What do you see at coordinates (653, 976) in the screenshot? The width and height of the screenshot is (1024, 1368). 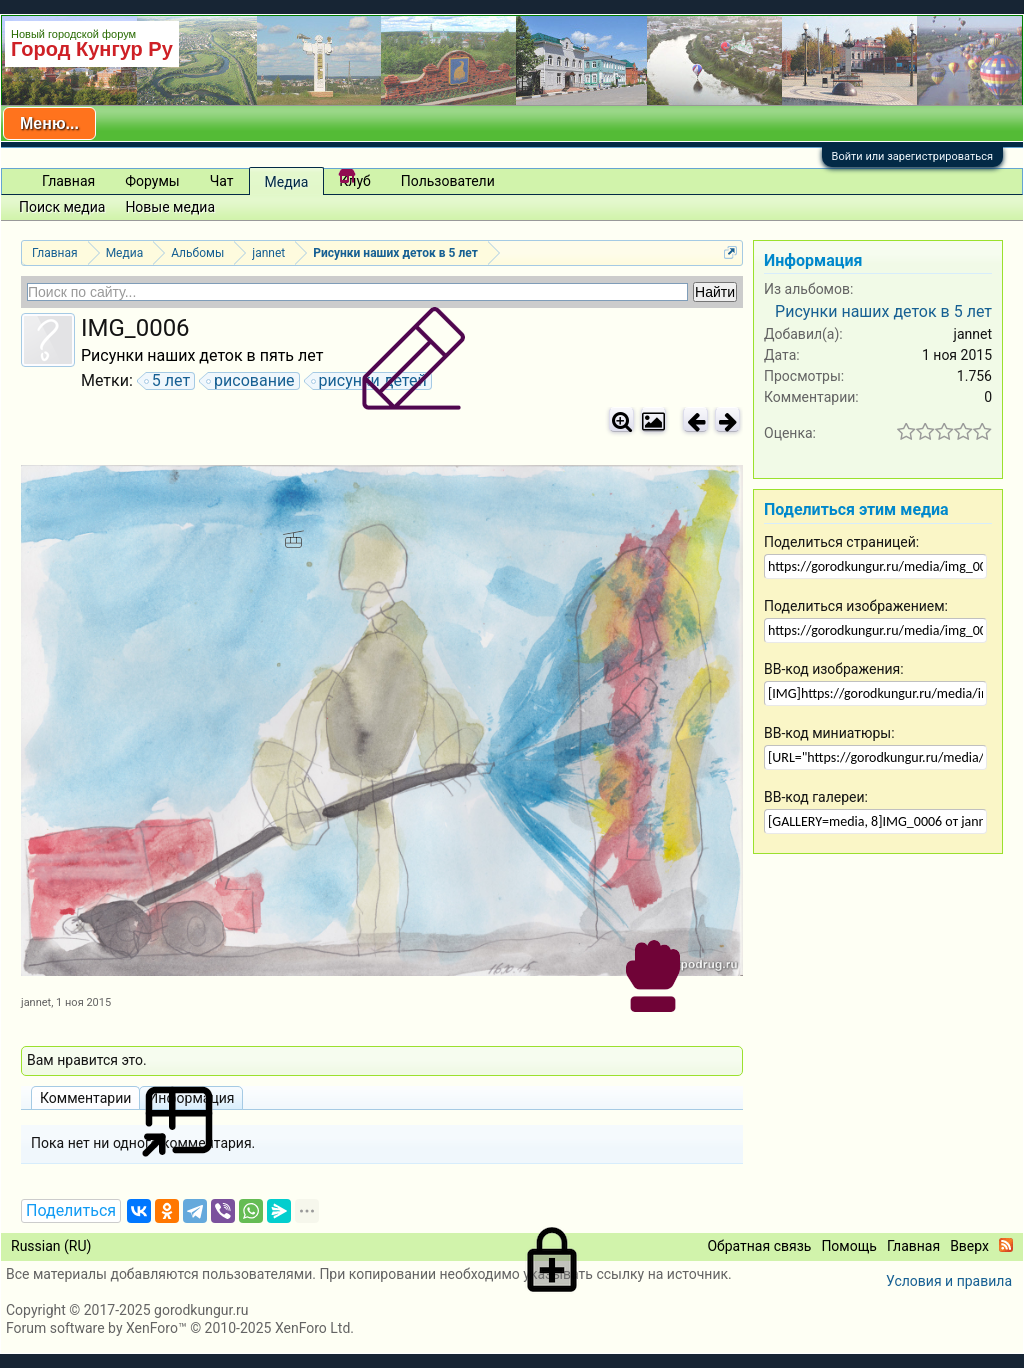 I see `rock gesture for rock-paper-scissors game` at bounding box center [653, 976].